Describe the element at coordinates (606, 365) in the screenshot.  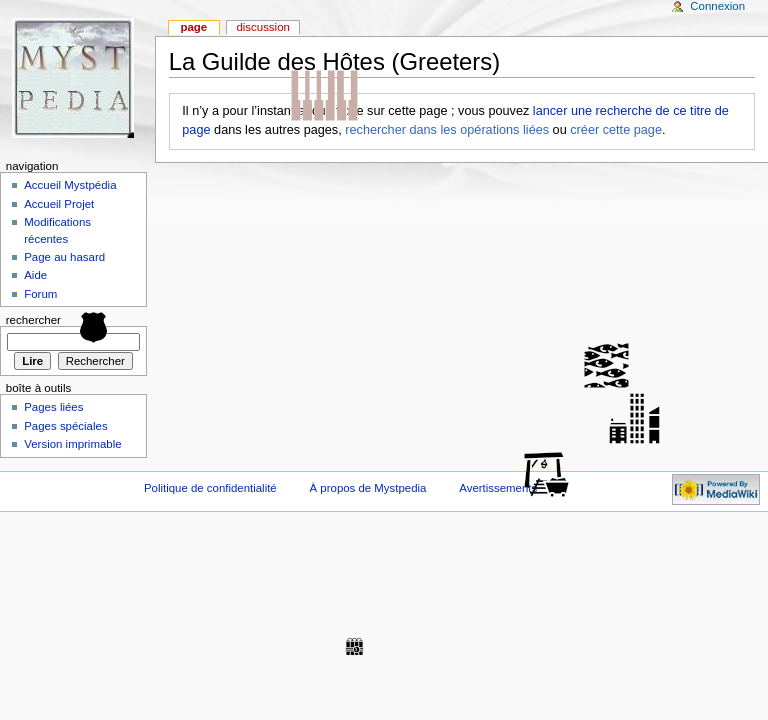
I see `indicates marine life or aquarium feature in a game` at that location.